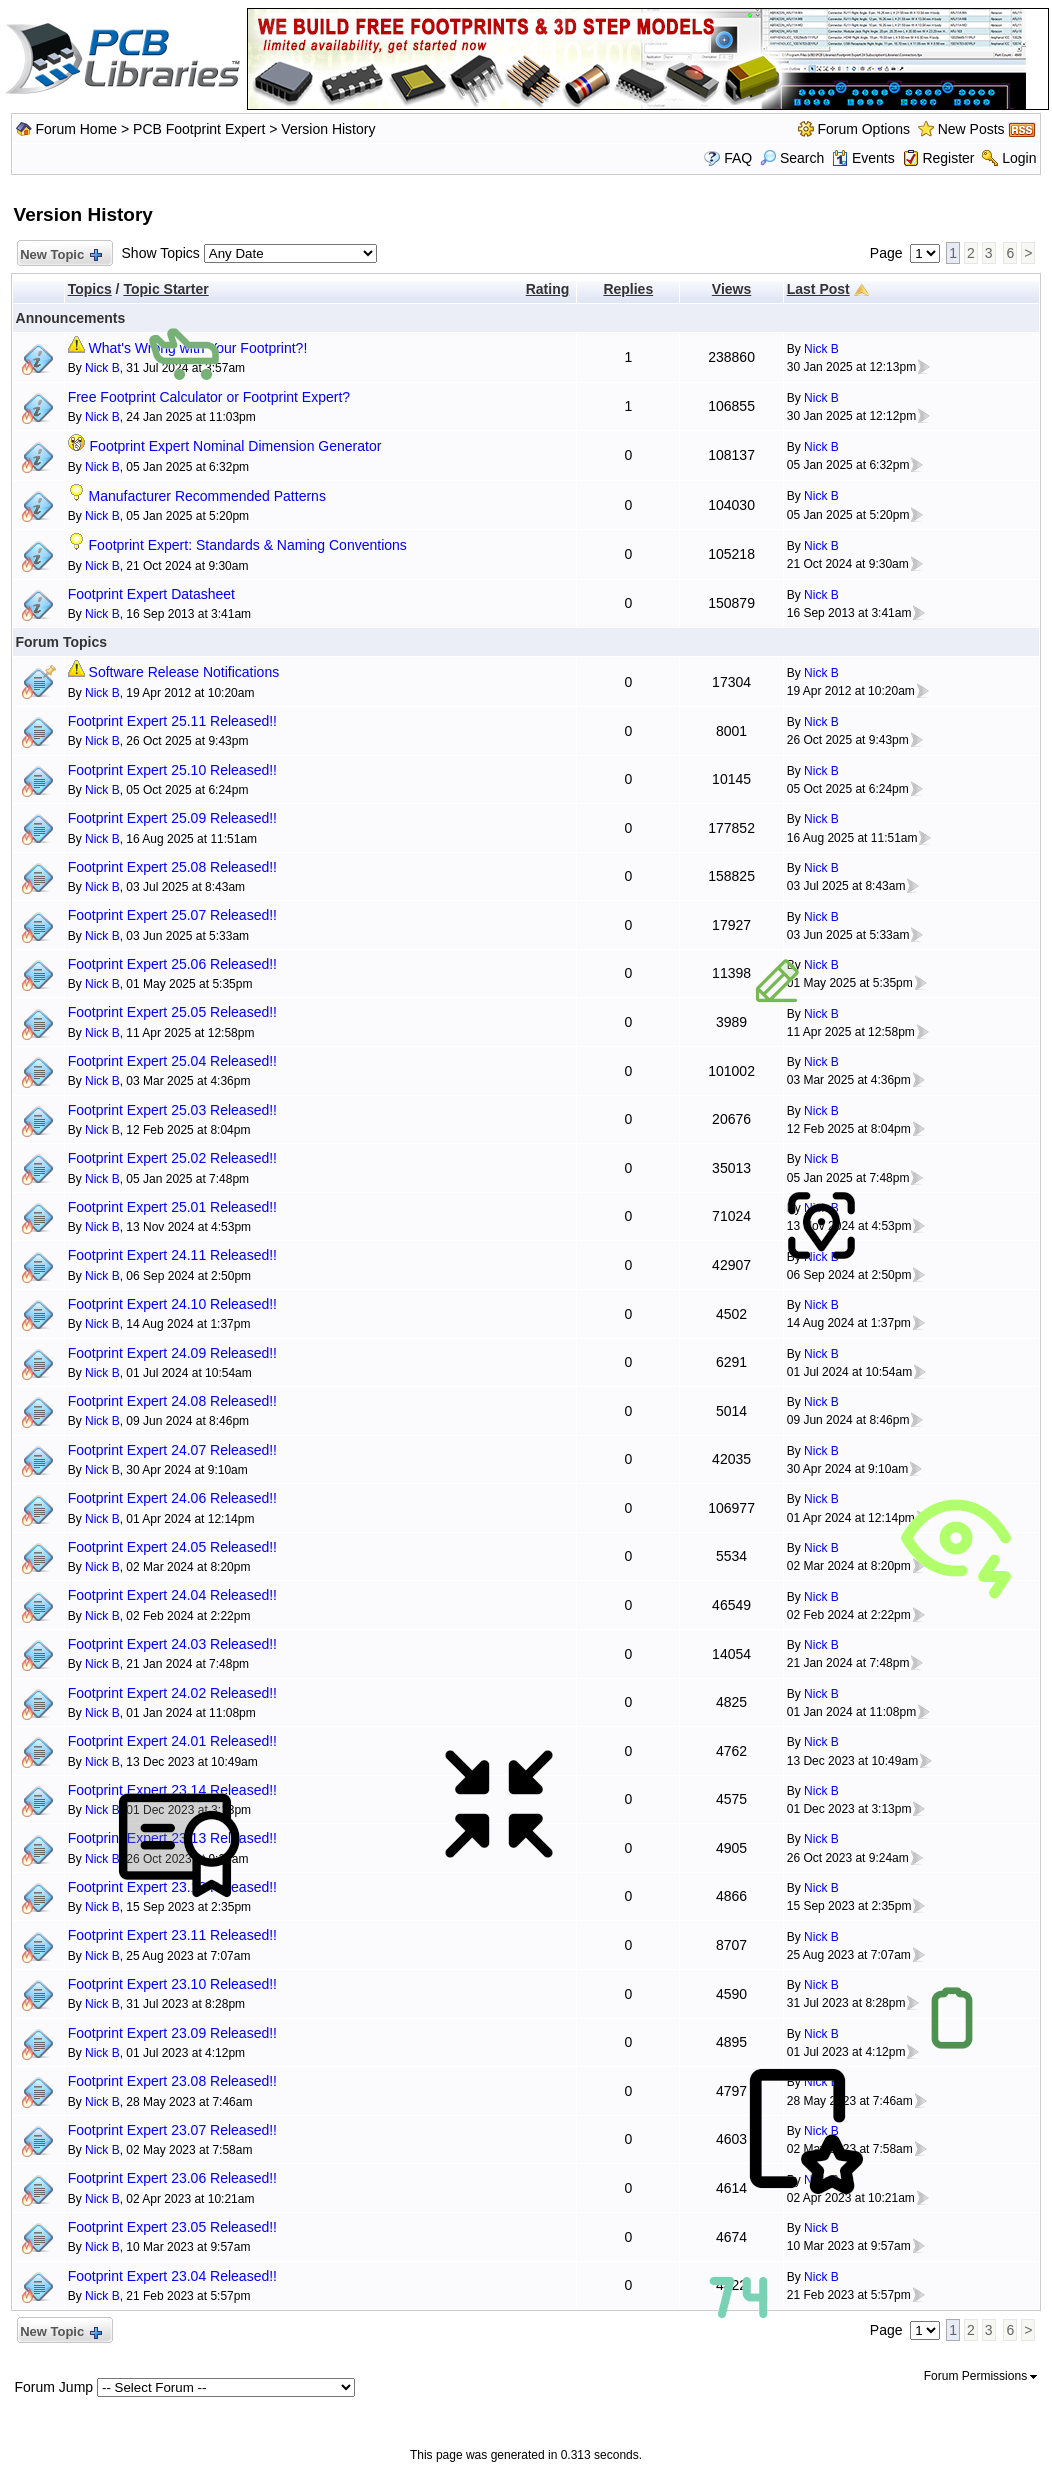 This screenshot has width=1052, height=2466. What do you see at coordinates (821, 1225) in the screenshot?
I see `activate live view mode for real-time location tracking` at bounding box center [821, 1225].